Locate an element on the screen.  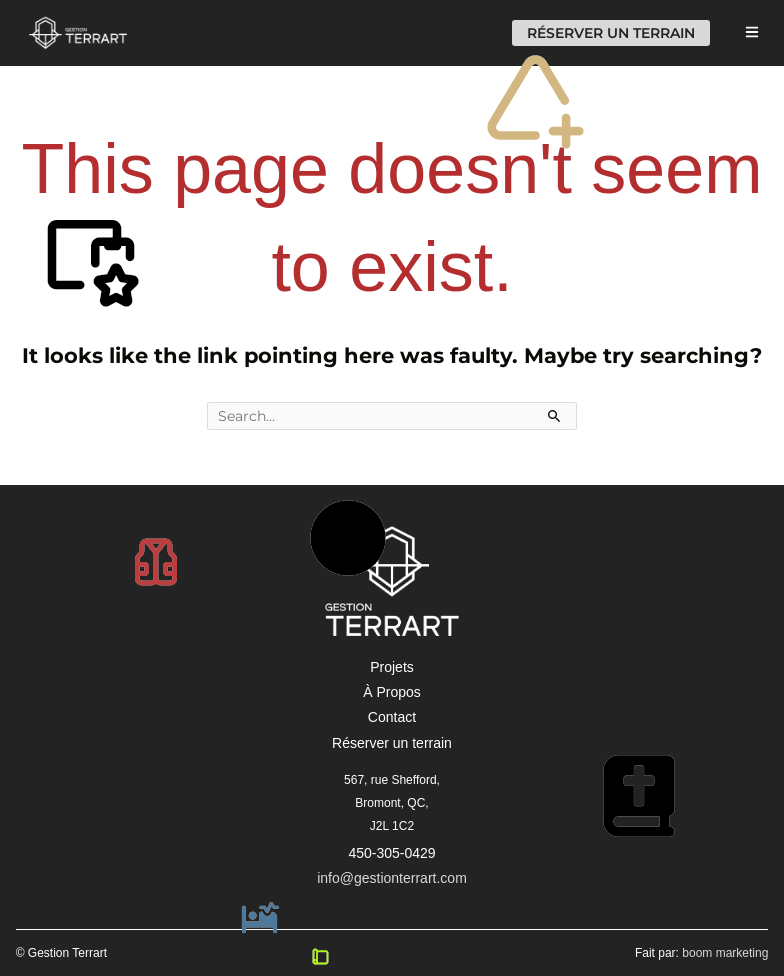
indicates a selected or active state is located at coordinates (348, 538).